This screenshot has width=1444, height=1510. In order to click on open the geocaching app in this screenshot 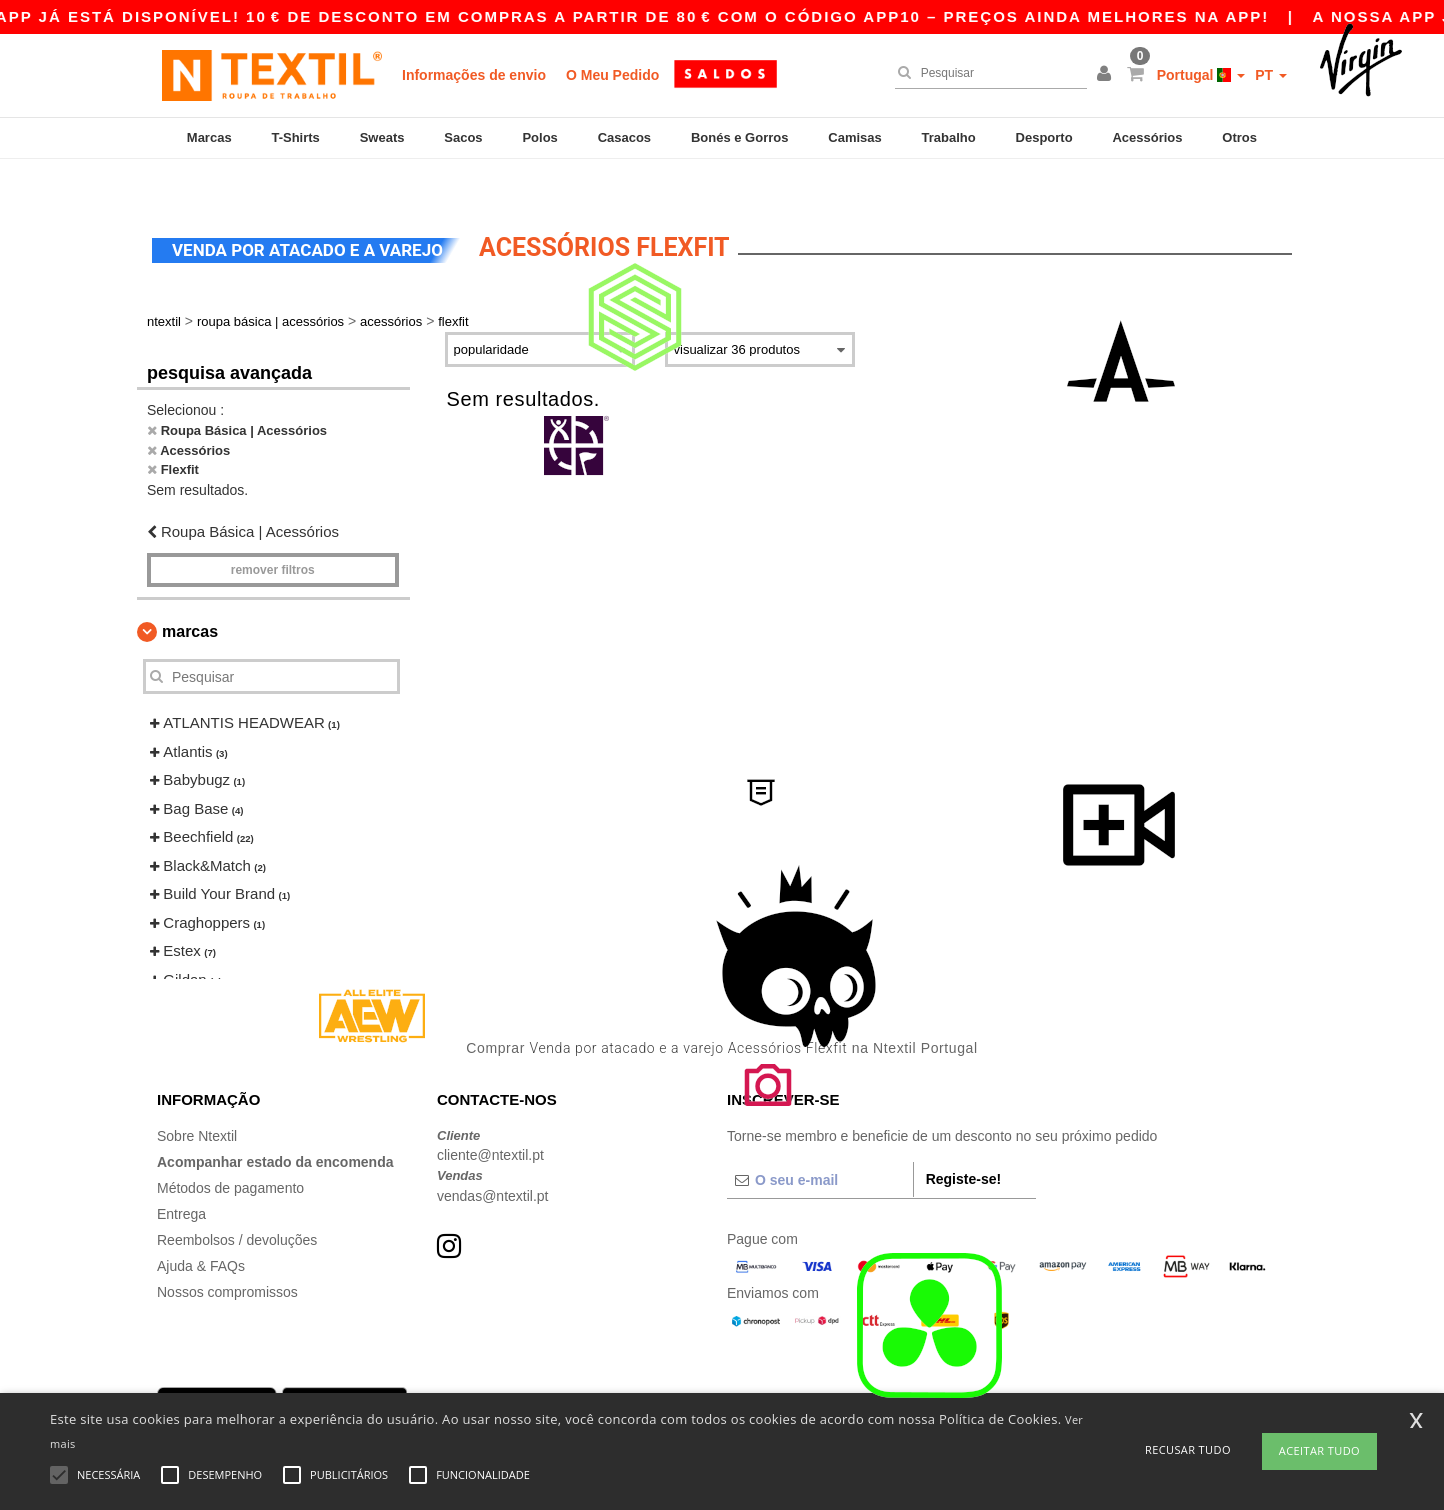, I will do `click(576, 445)`.